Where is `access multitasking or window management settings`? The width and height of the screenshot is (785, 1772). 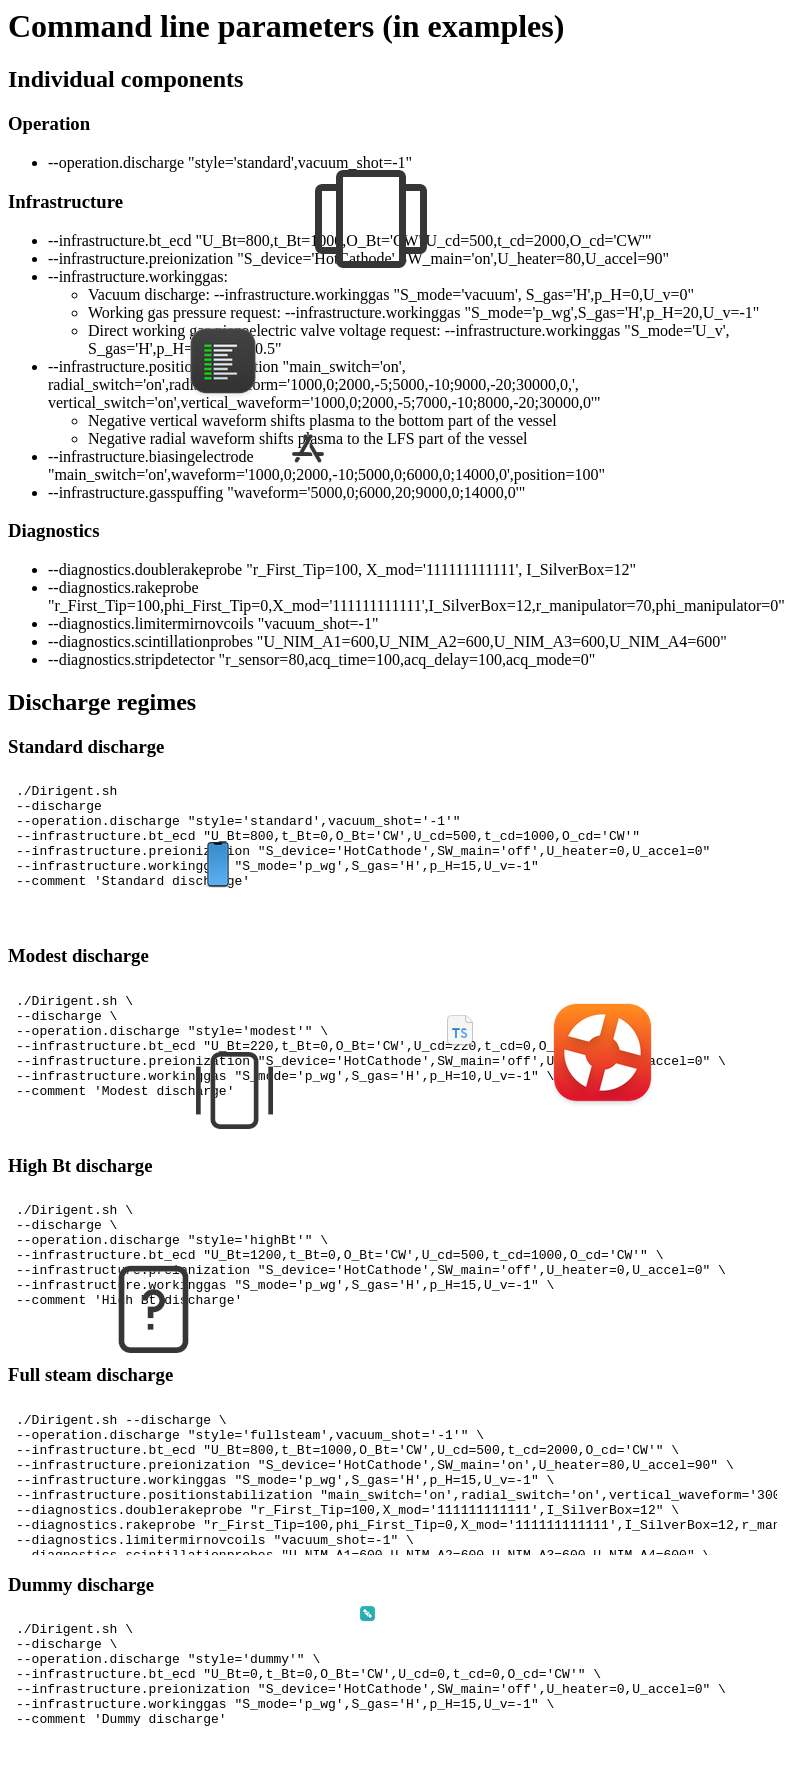 access multitasking or window management settings is located at coordinates (234, 1090).